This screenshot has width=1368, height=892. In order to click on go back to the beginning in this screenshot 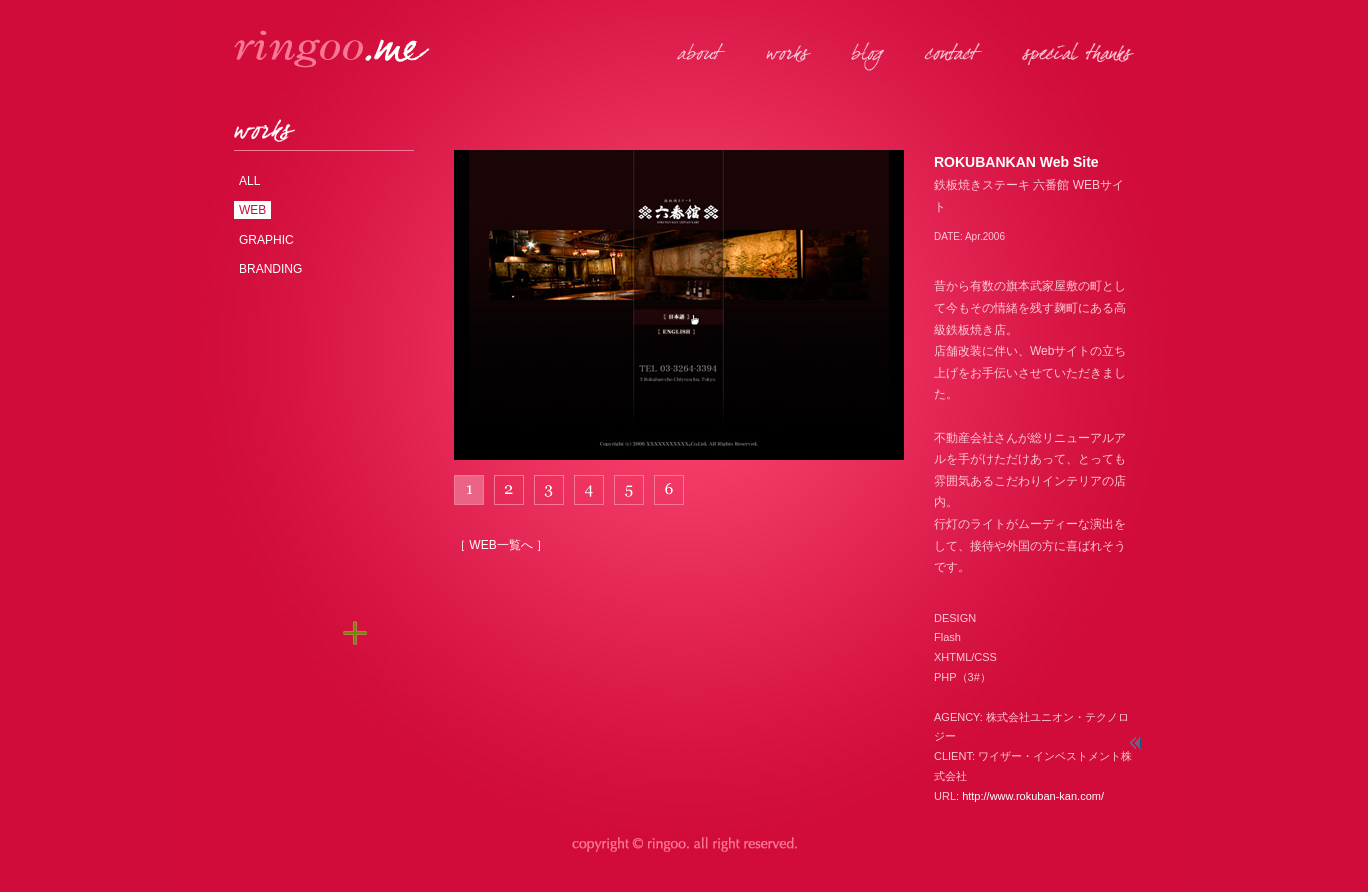, I will do `click(1136, 743)`.